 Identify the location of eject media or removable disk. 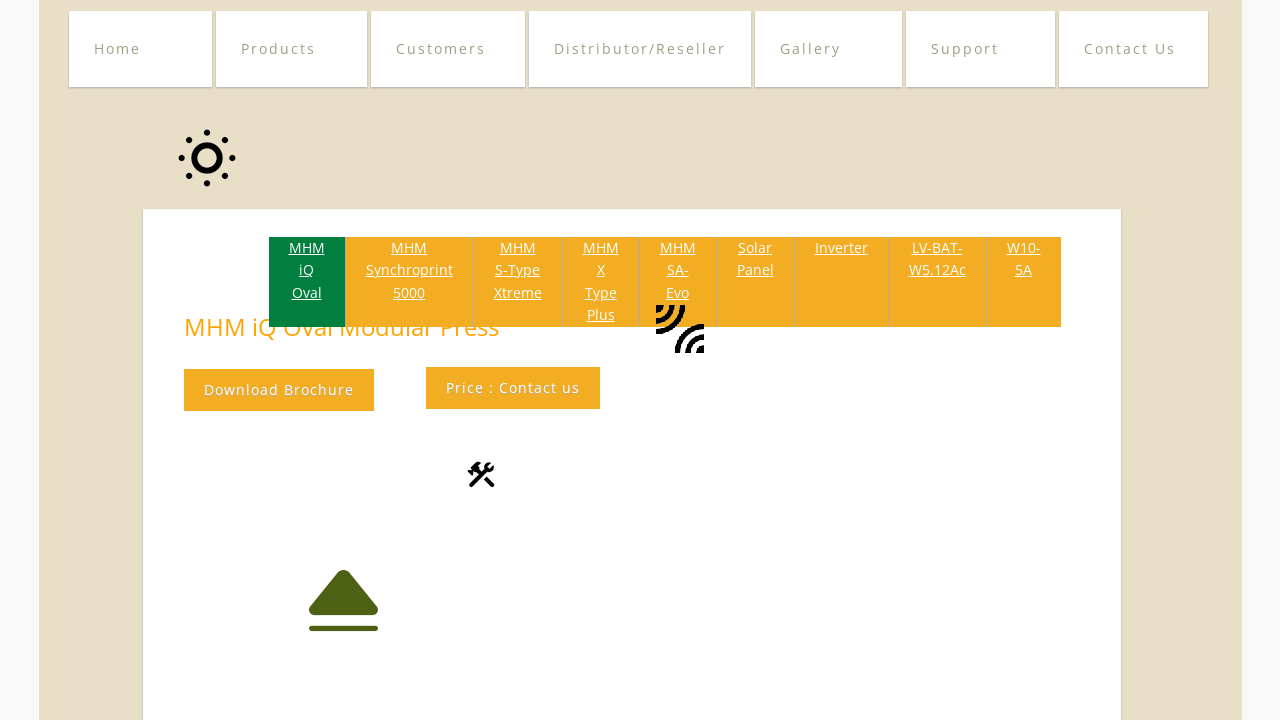
(343, 604).